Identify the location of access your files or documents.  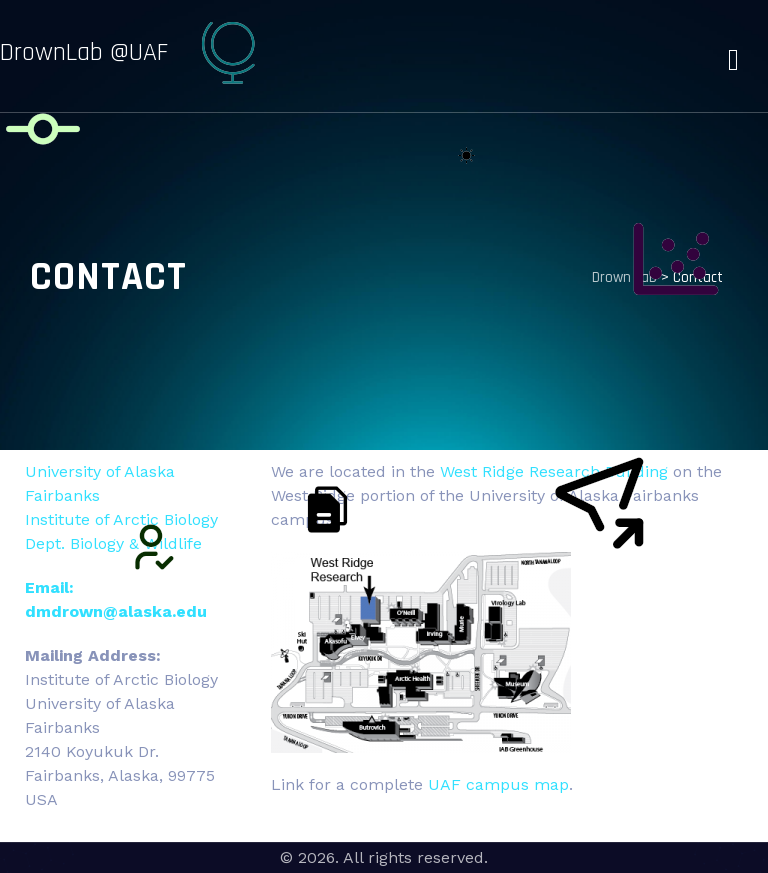
(327, 509).